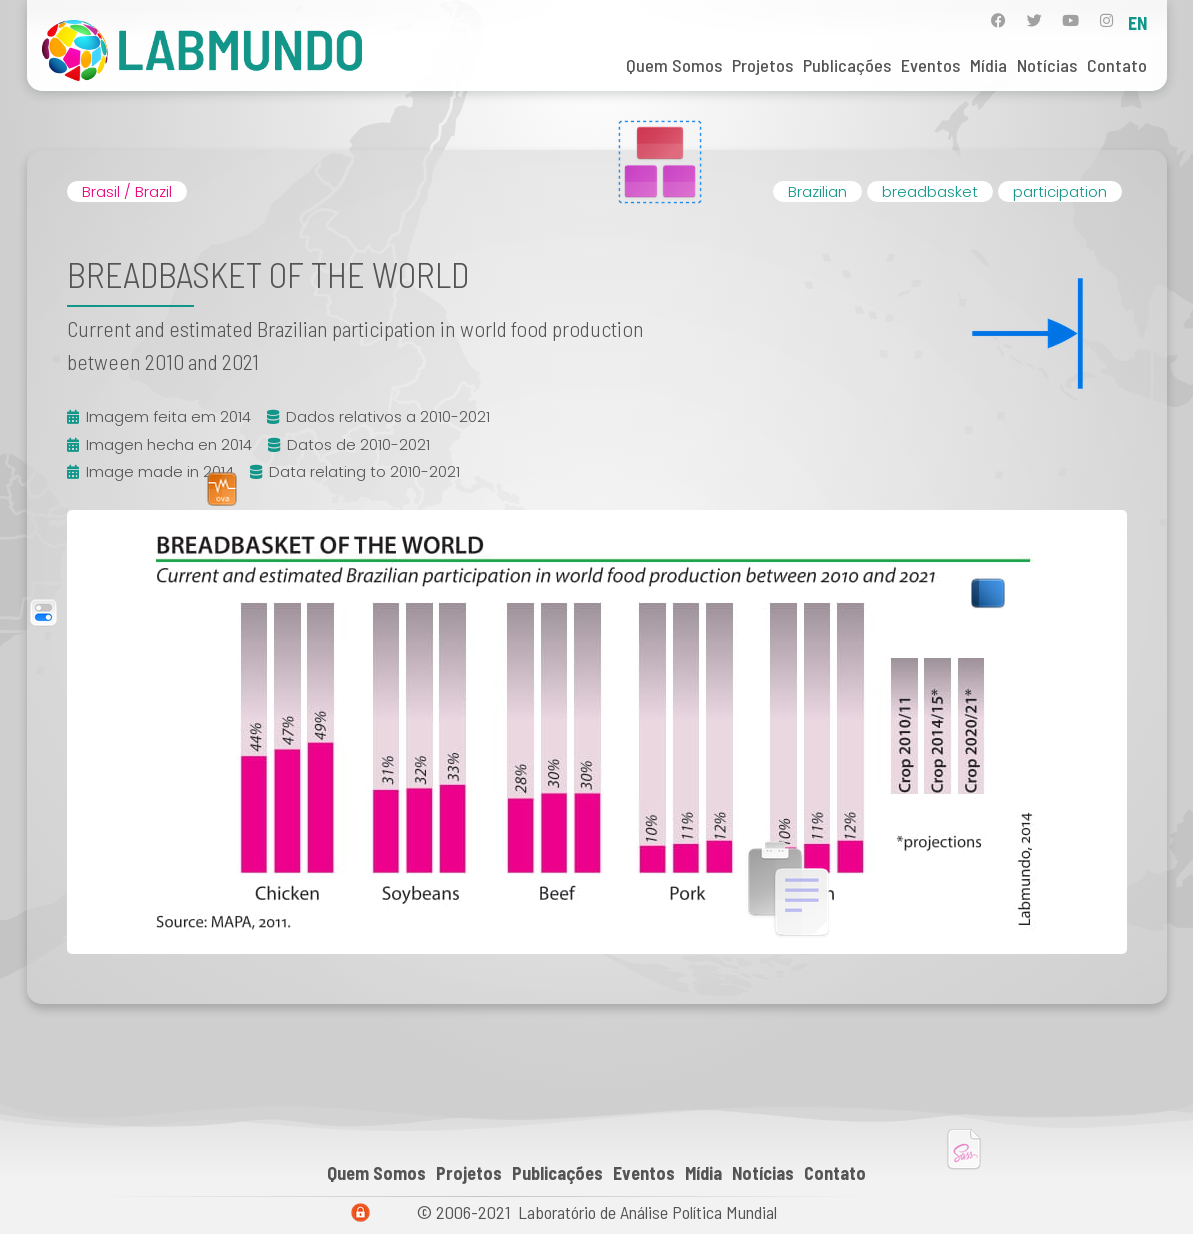 Image resolution: width=1193 pixels, height=1234 pixels. What do you see at coordinates (222, 489) in the screenshot?
I see `open a VirtualBox appliance file (.ova)` at bounding box center [222, 489].